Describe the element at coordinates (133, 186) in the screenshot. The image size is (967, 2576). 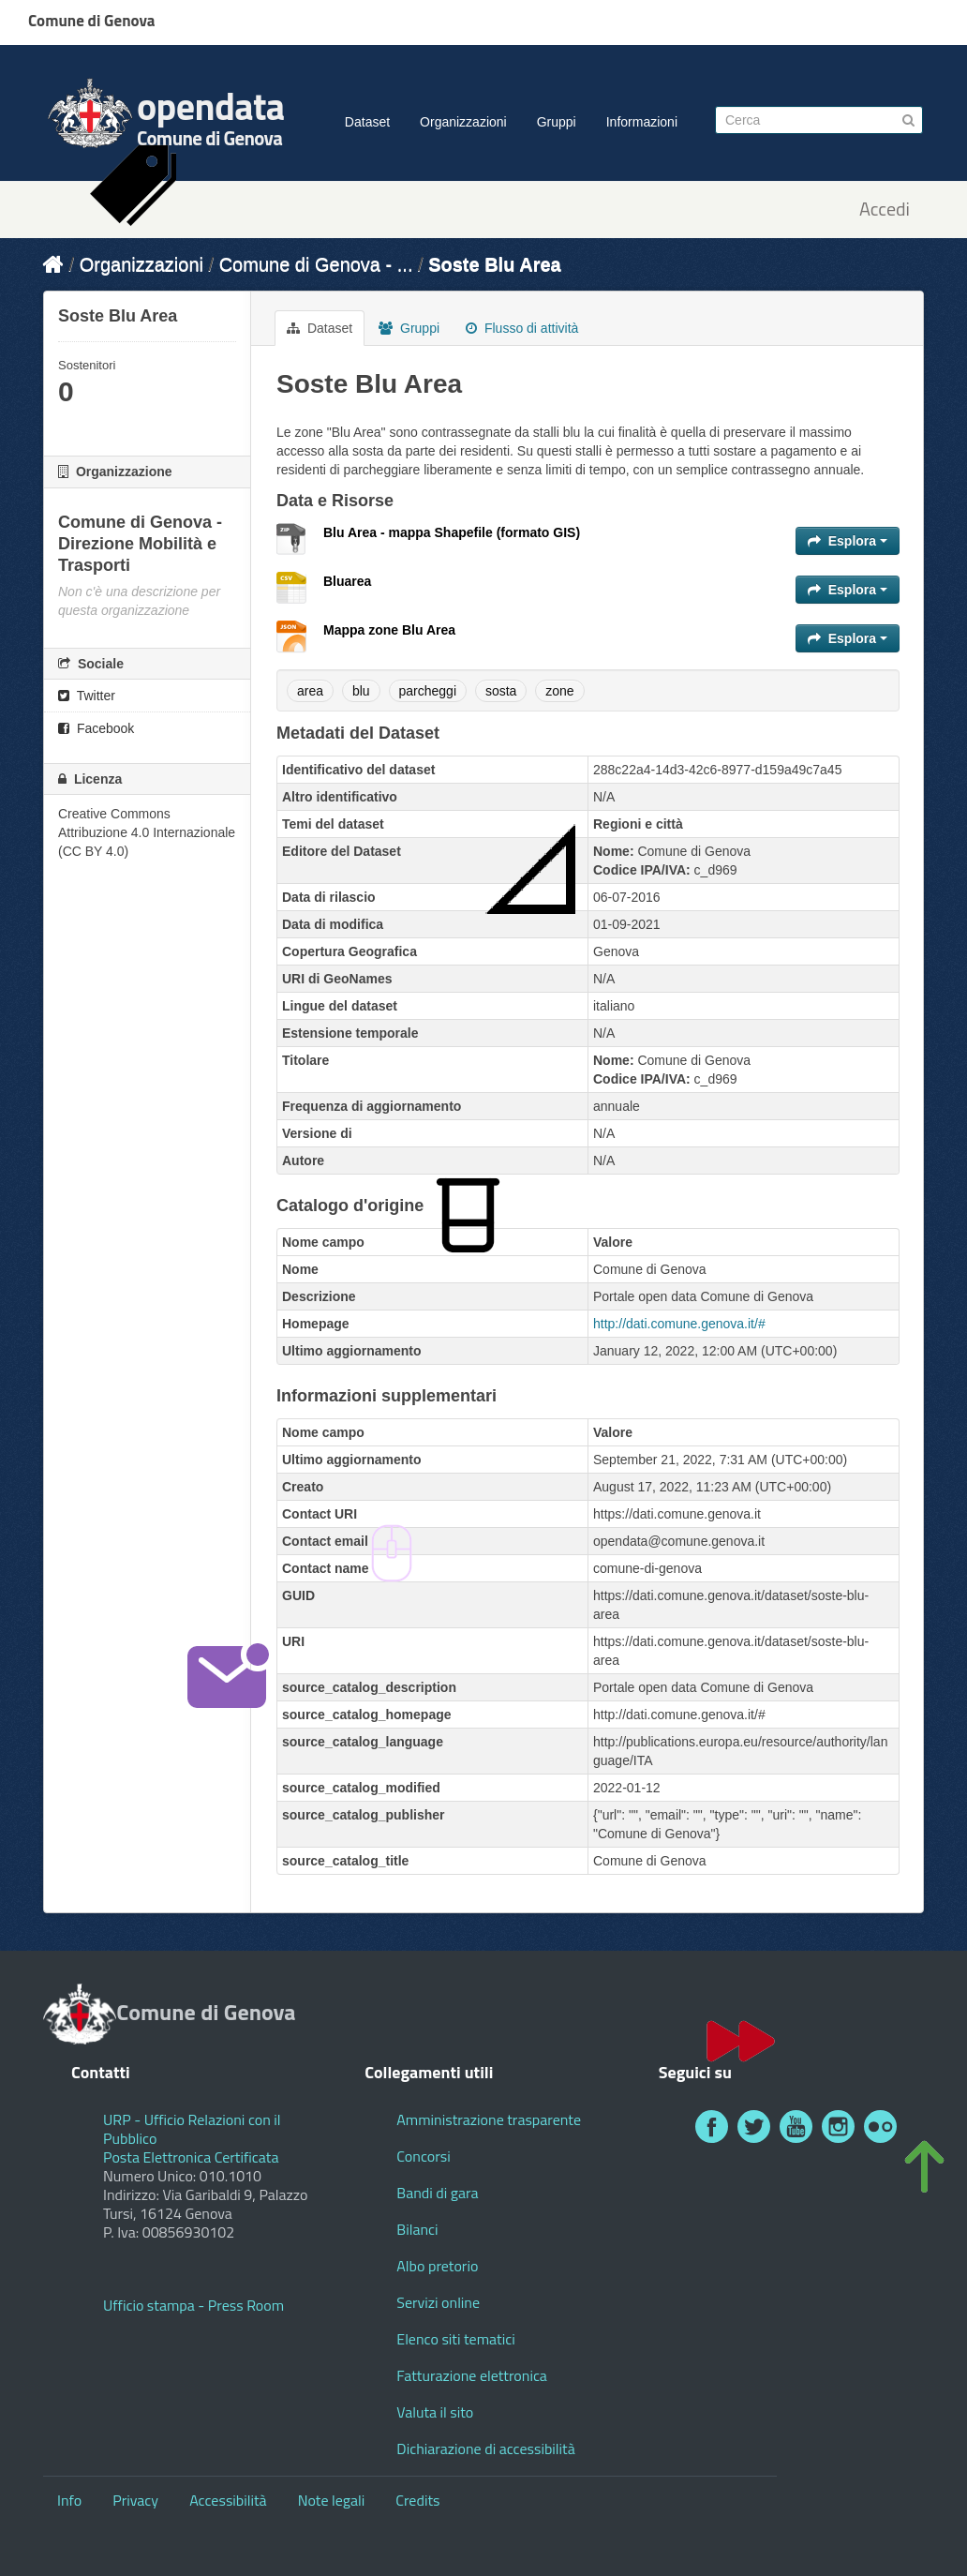
I see `view or manage tags` at that location.